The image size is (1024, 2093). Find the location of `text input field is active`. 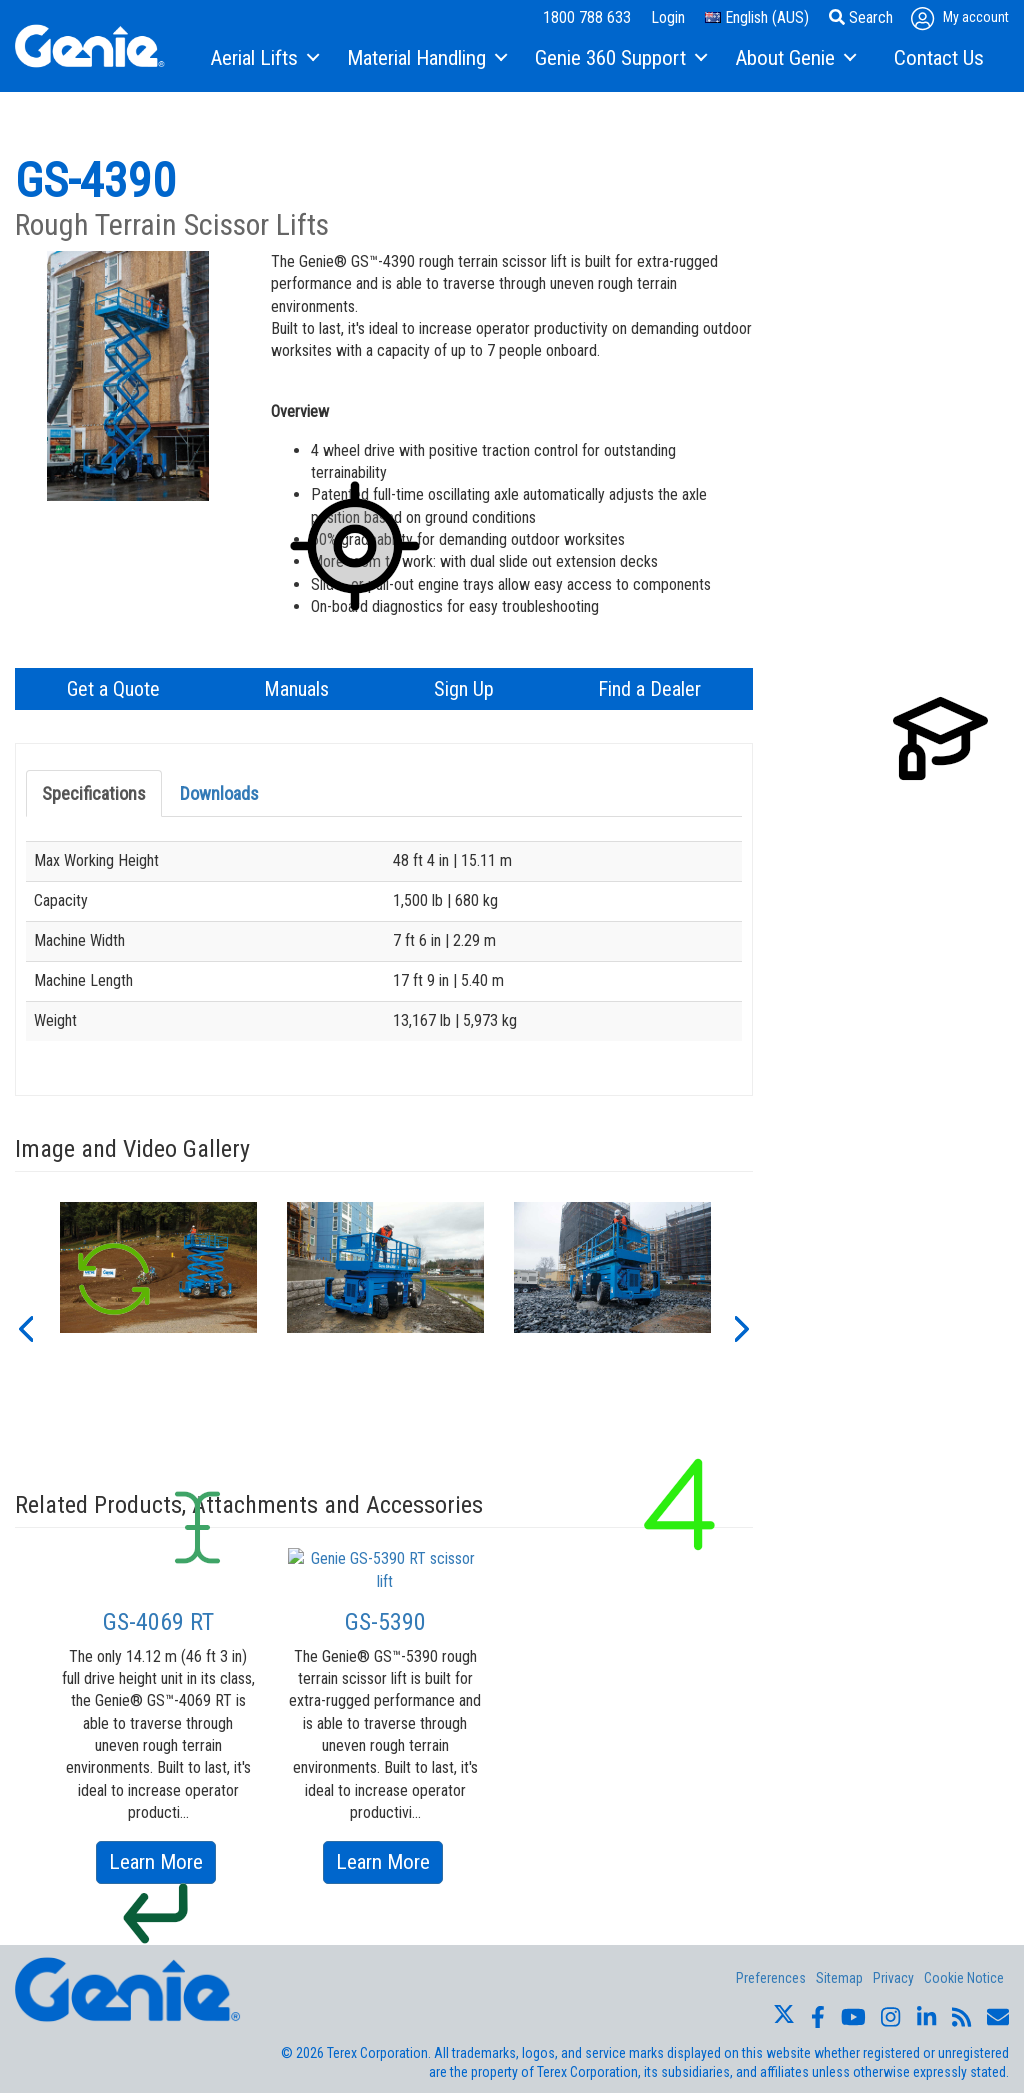

text input field is active is located at coordinates (197, 1527).